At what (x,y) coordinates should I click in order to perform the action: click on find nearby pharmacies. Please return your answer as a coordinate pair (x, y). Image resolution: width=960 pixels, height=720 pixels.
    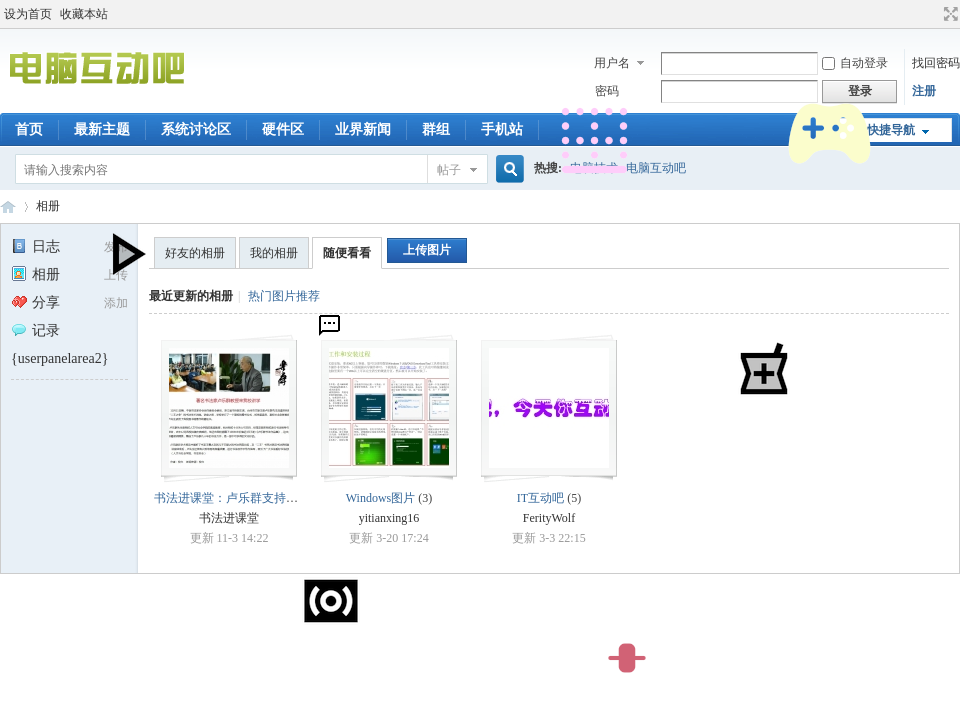
    Looking at the image, I should click on (764, 371).